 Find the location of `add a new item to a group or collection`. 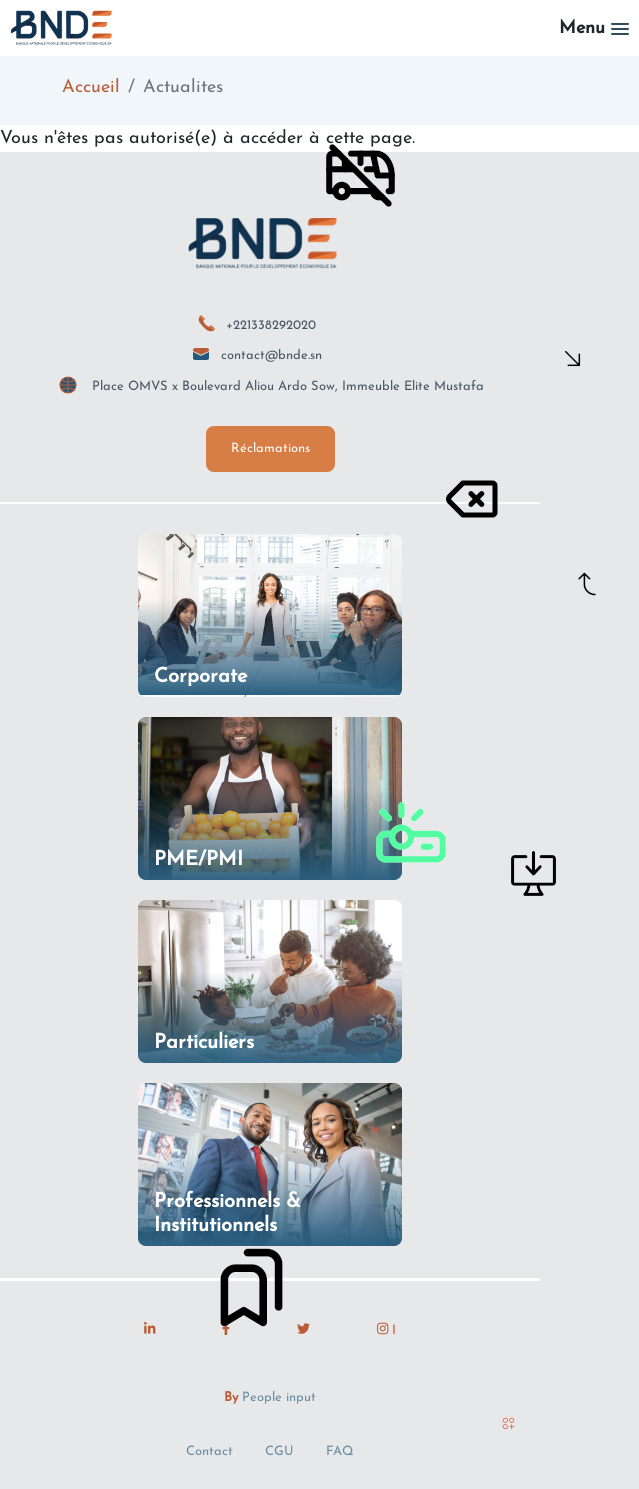

add a new item to a group or collection is located at coordinates (508, 1423).